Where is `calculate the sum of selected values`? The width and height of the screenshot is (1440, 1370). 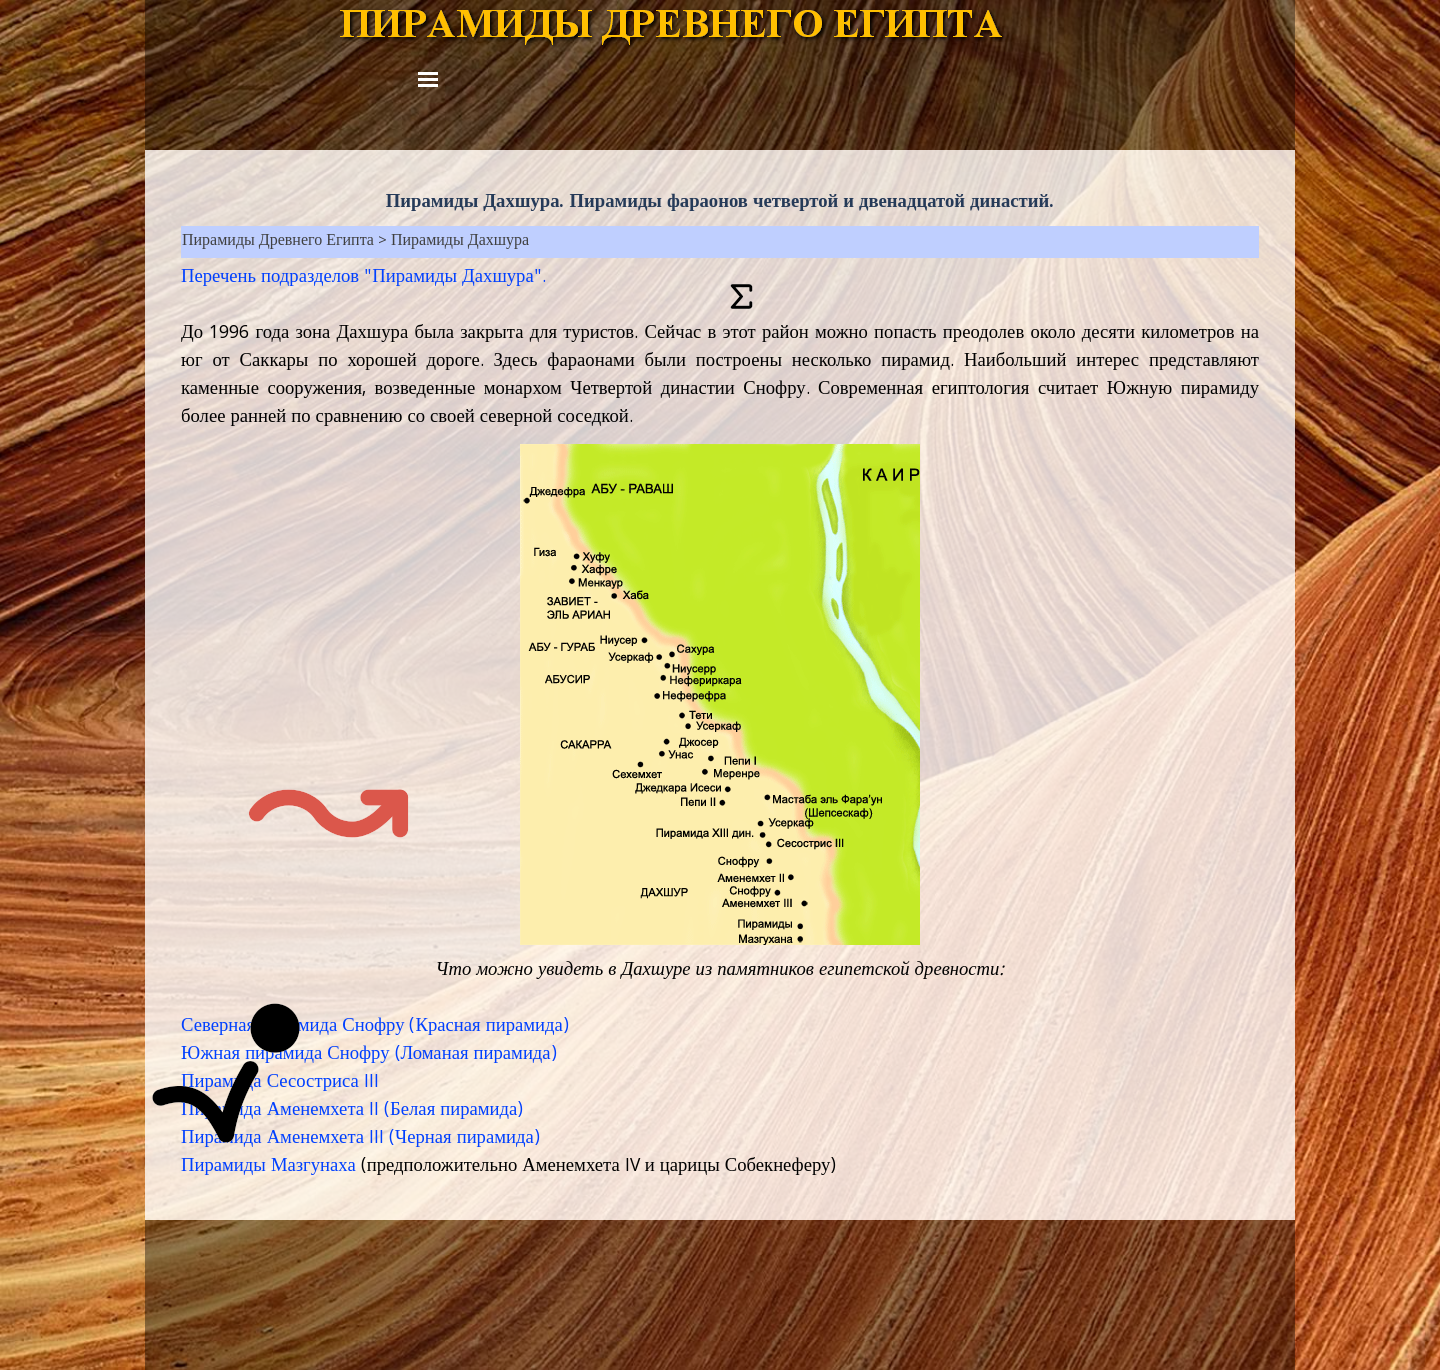 calculate the sum of selected values is located at coordinates (741, 296).